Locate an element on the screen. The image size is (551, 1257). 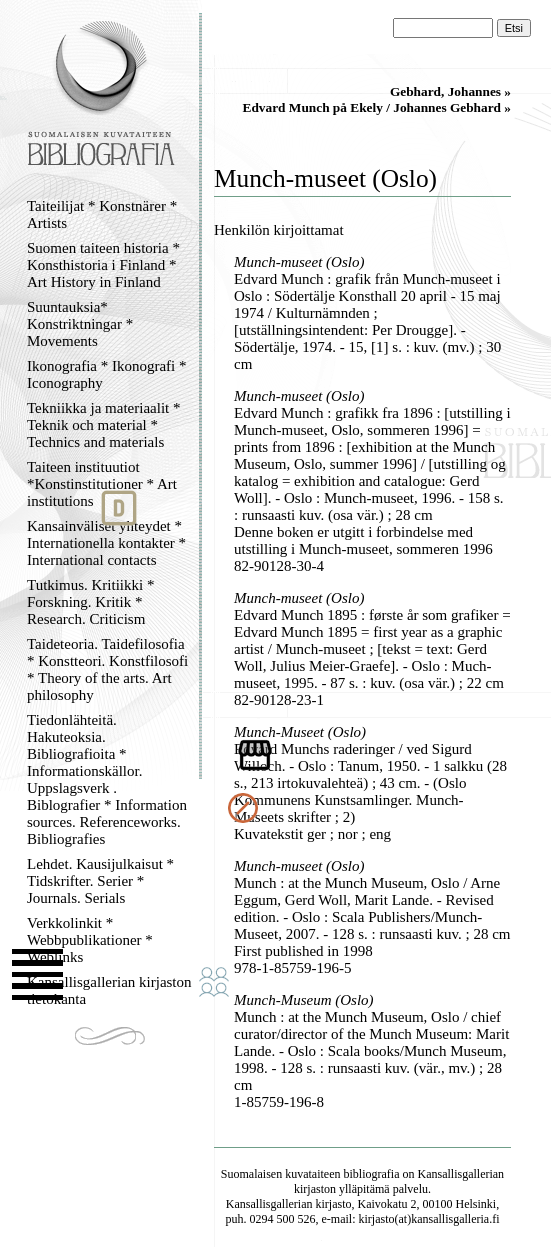
indicates a "D" grade or rating is located at coordinates (119, 508).